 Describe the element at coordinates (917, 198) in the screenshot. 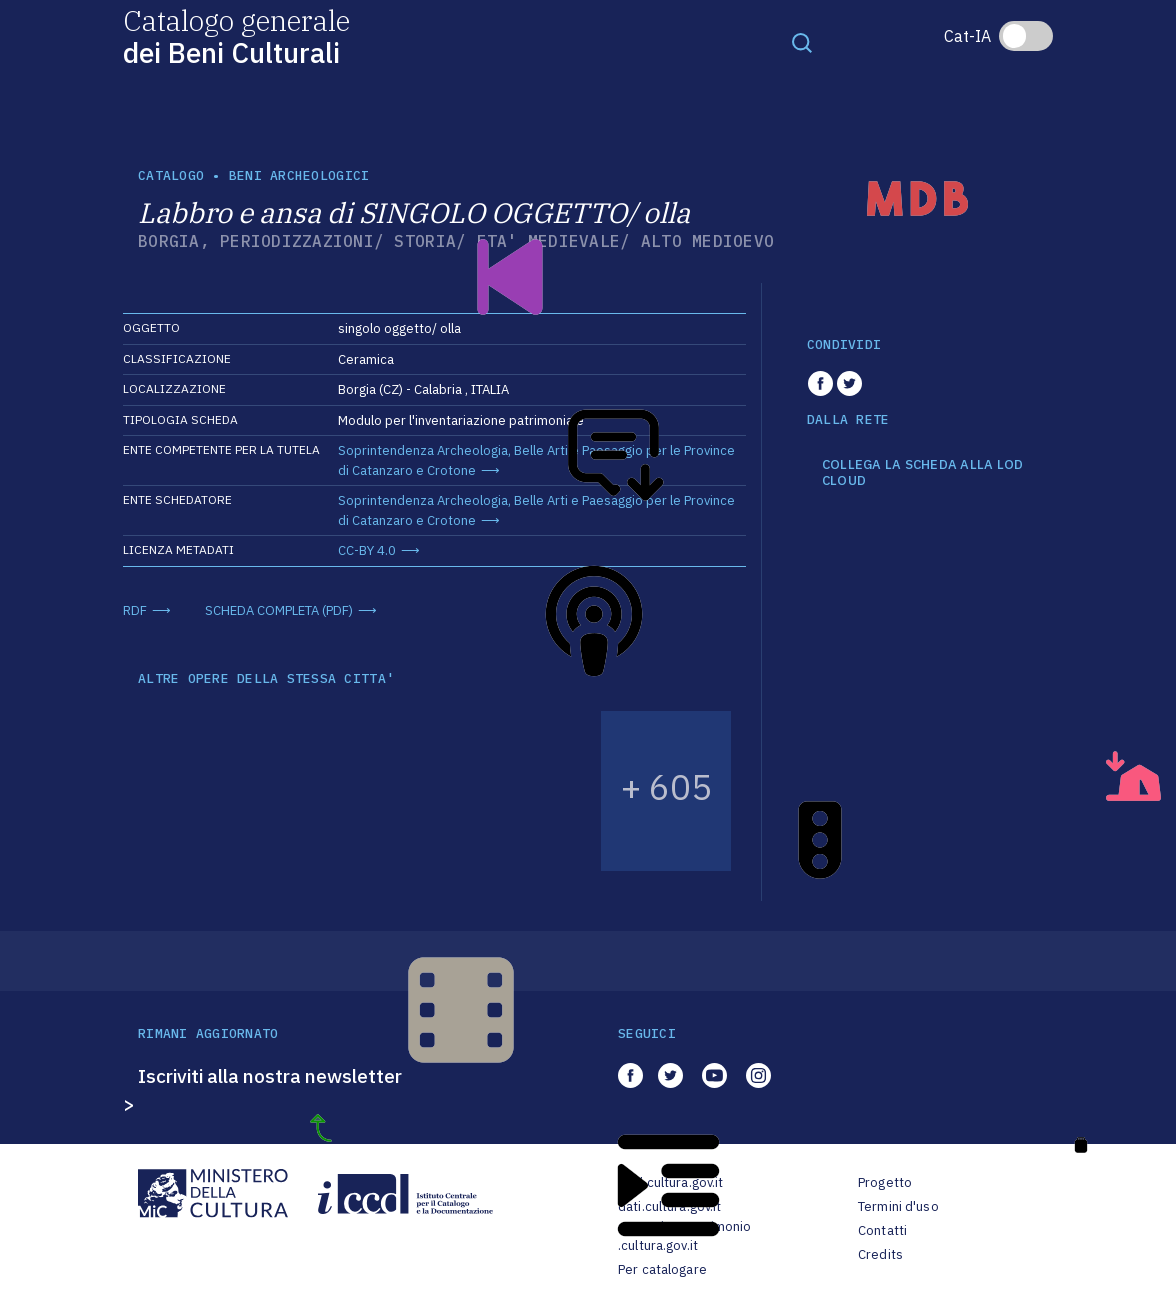

I see `MDBootstrap brand logo` at that location.